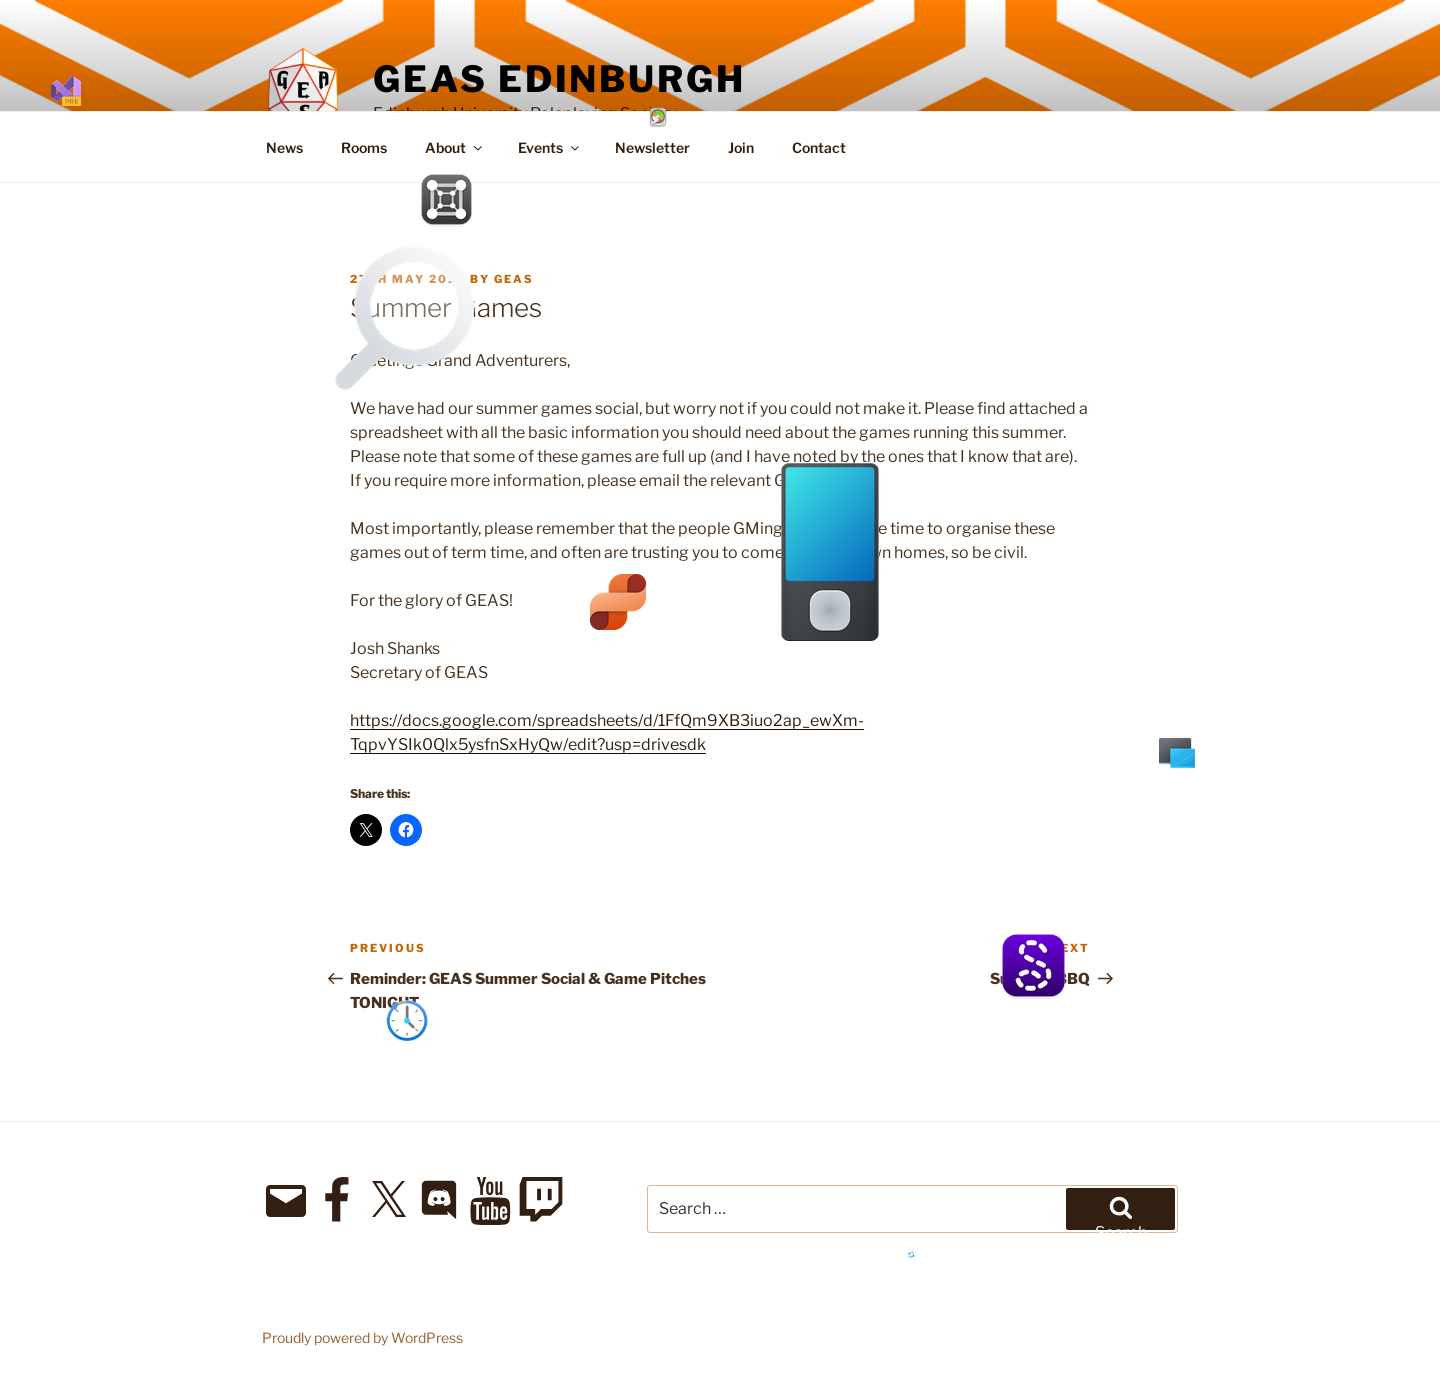 The image size is (1440, 1384). What do you see at coordinates (618, 602) in the screenshot?
I see `open microsoft power apps` at bounding box center [618, 602].